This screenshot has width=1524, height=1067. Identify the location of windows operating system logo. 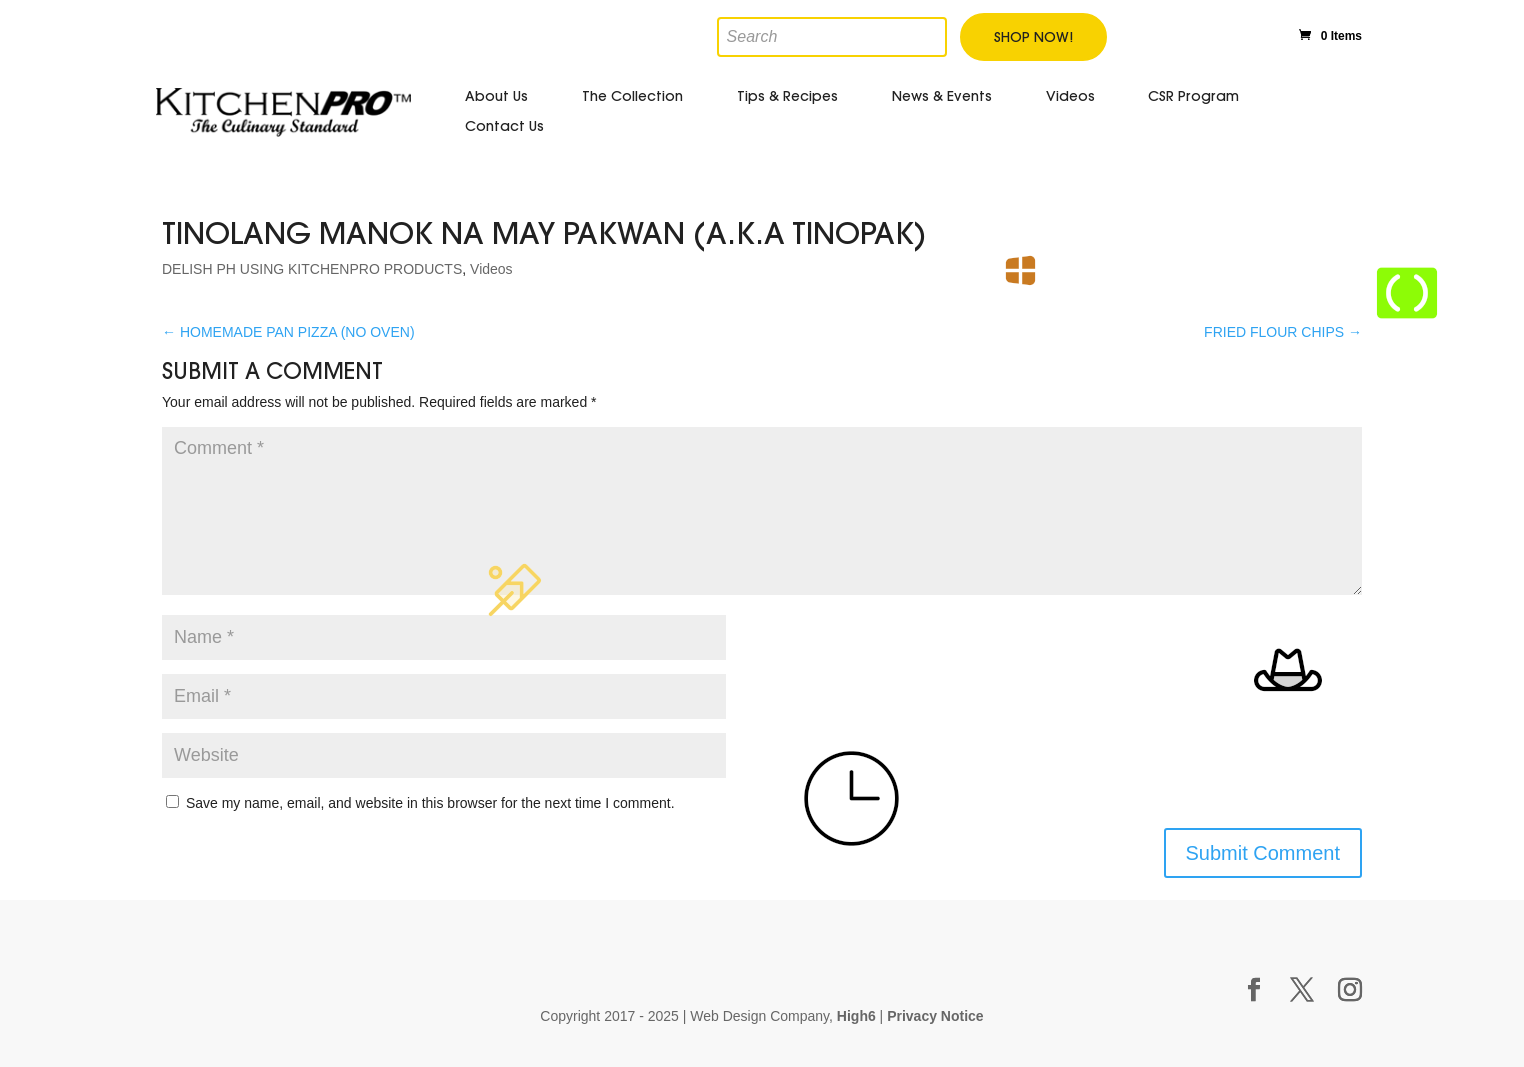
(1020, 270).